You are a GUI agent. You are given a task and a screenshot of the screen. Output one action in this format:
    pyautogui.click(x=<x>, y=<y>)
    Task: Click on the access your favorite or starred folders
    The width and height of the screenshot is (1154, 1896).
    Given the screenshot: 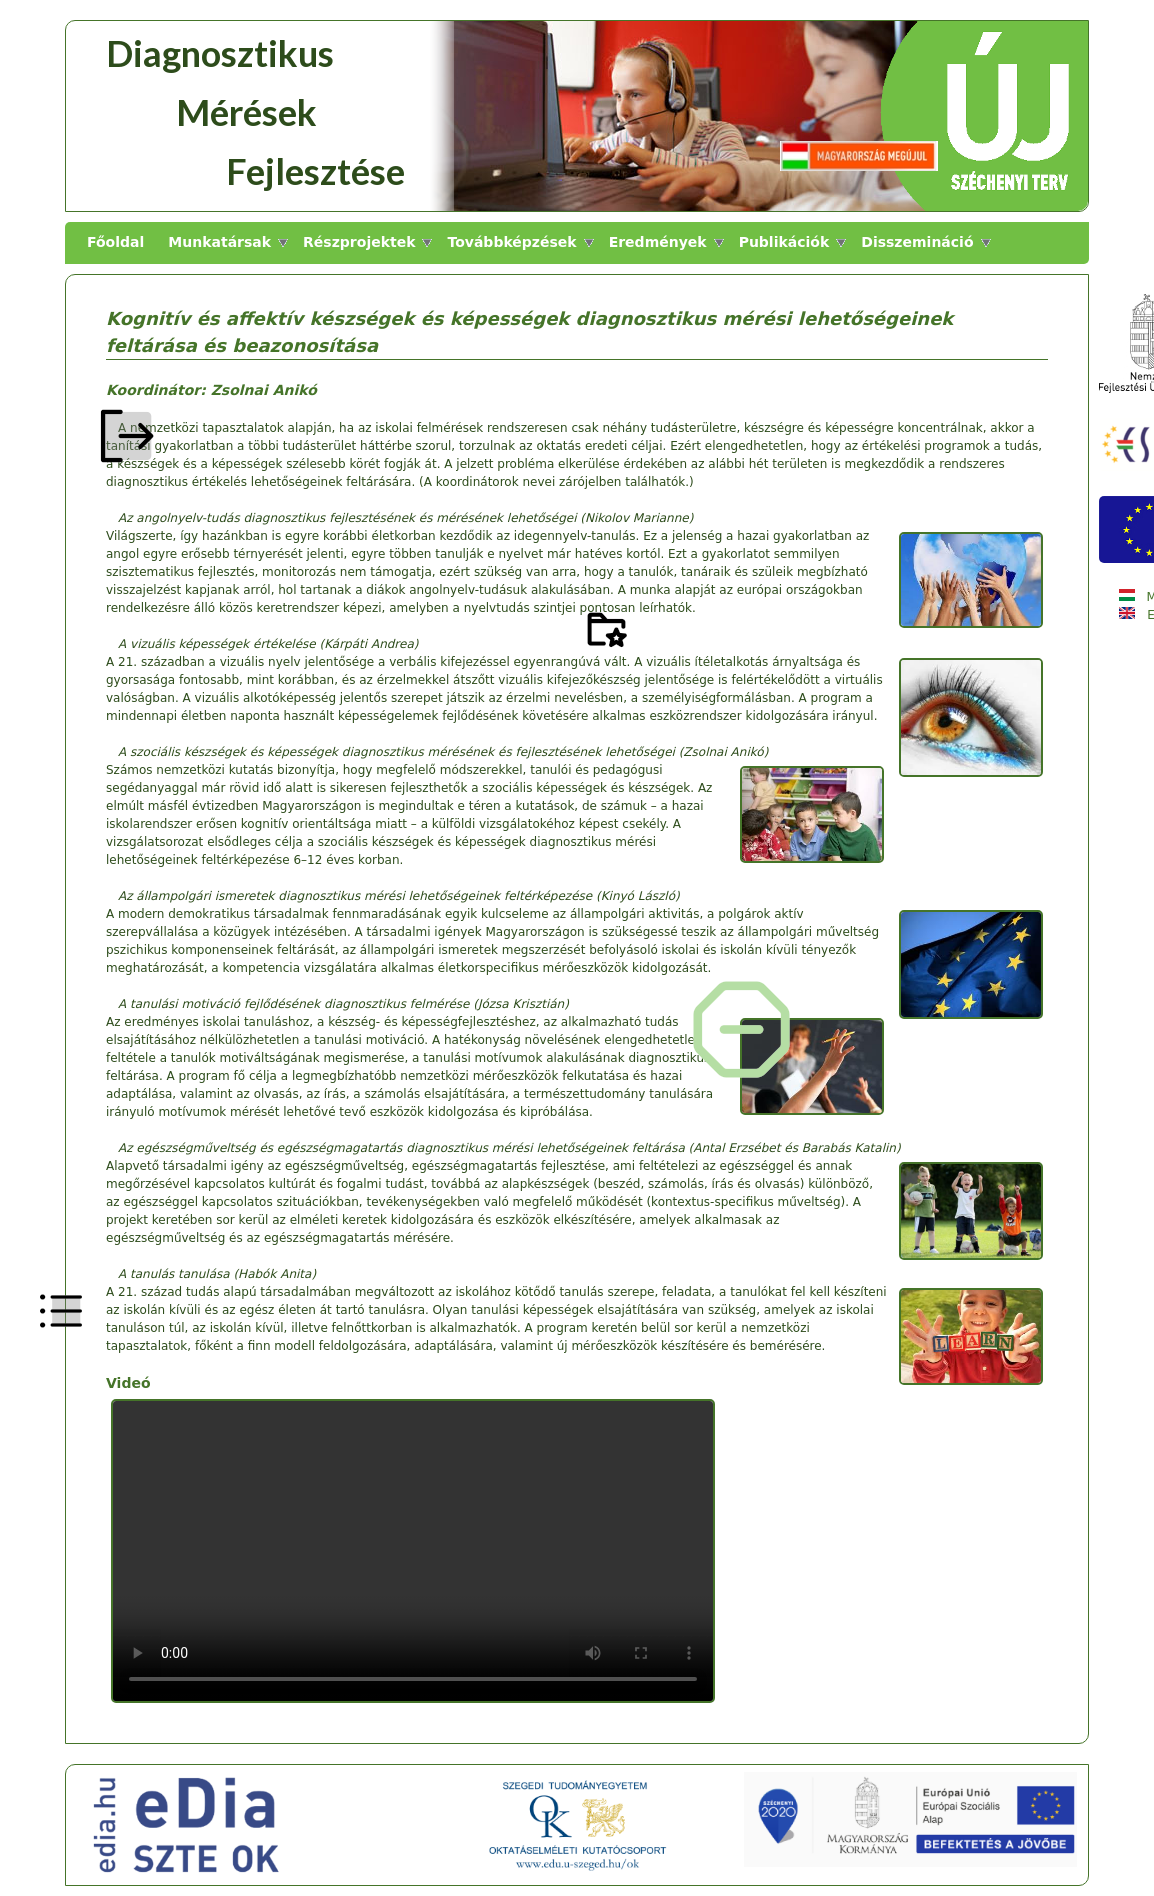 What is the action you would take?
    pyautogui.click(x=606, y=629)
    